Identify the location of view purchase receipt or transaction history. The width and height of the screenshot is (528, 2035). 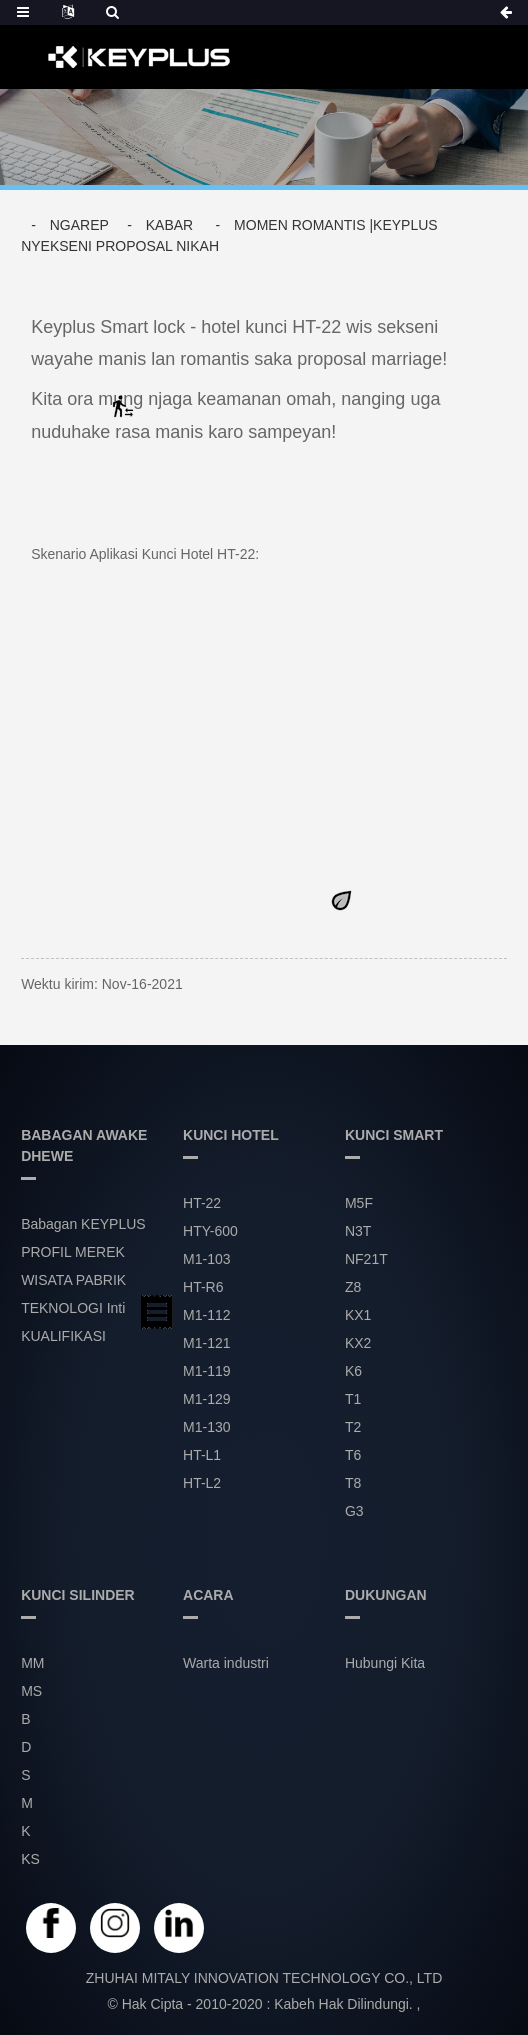
(157, 1312).